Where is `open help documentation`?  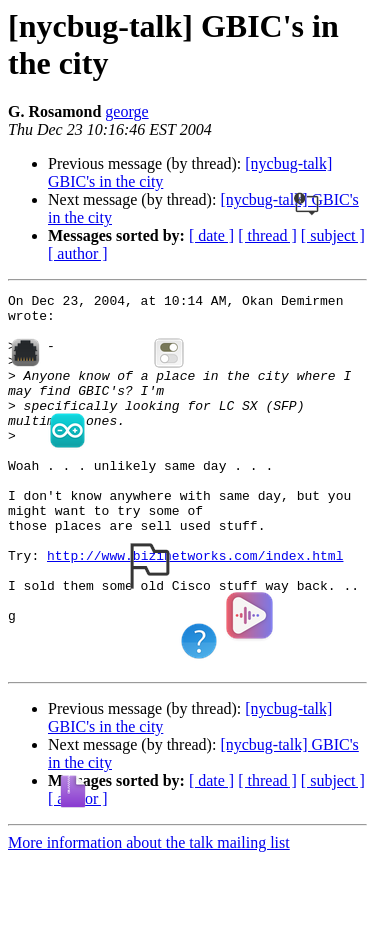
open help documentation is located at coordinates (199, 641).